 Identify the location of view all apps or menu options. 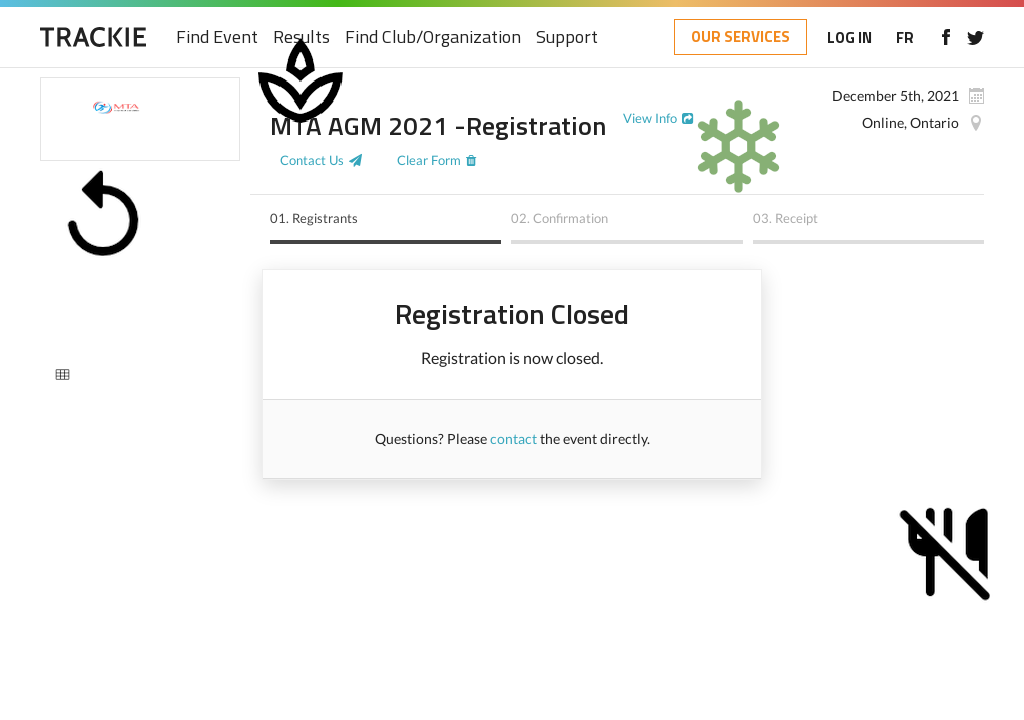
(62, 374).